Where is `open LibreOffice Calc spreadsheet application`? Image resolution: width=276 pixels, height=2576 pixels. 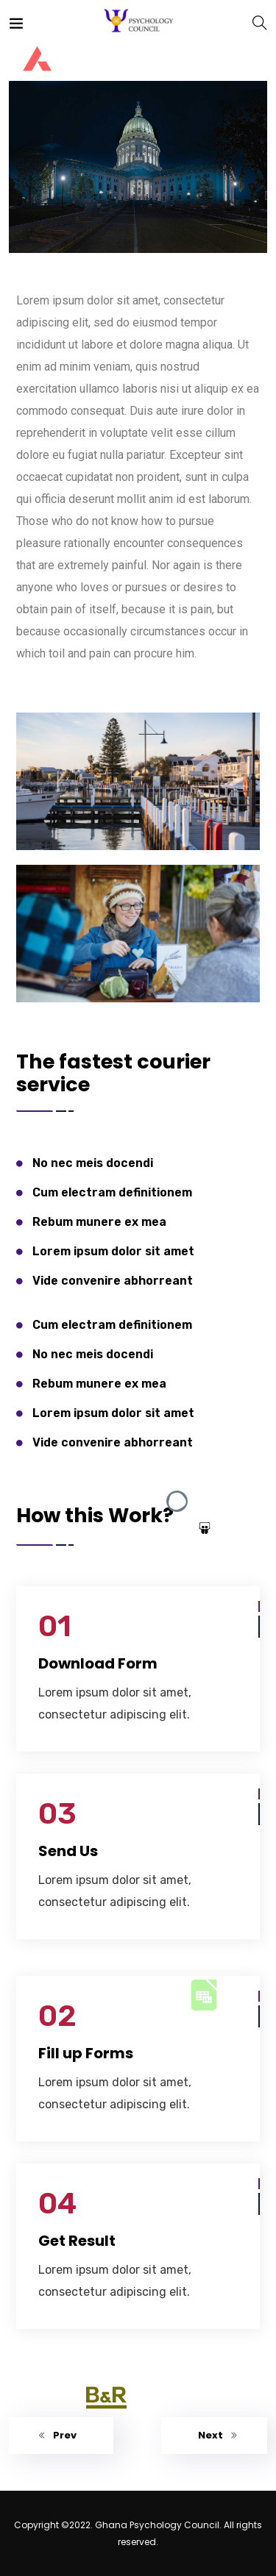
open LibreOffice Calc spreadsheet application is located at coordinates (204, 1995).